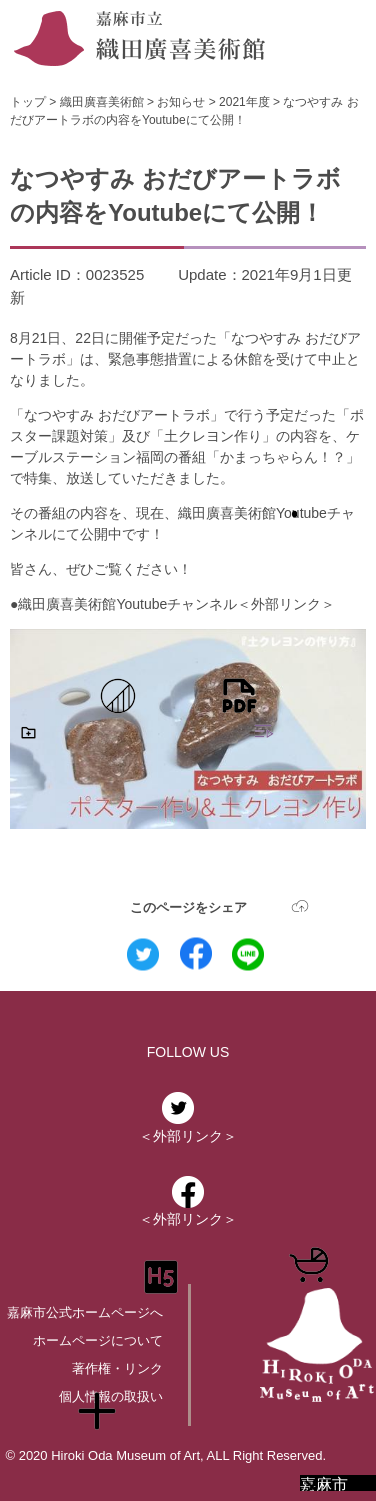 This screenshot has height=1501, width=376. I want to click on upload file to cloud storage, so click(300, 906).